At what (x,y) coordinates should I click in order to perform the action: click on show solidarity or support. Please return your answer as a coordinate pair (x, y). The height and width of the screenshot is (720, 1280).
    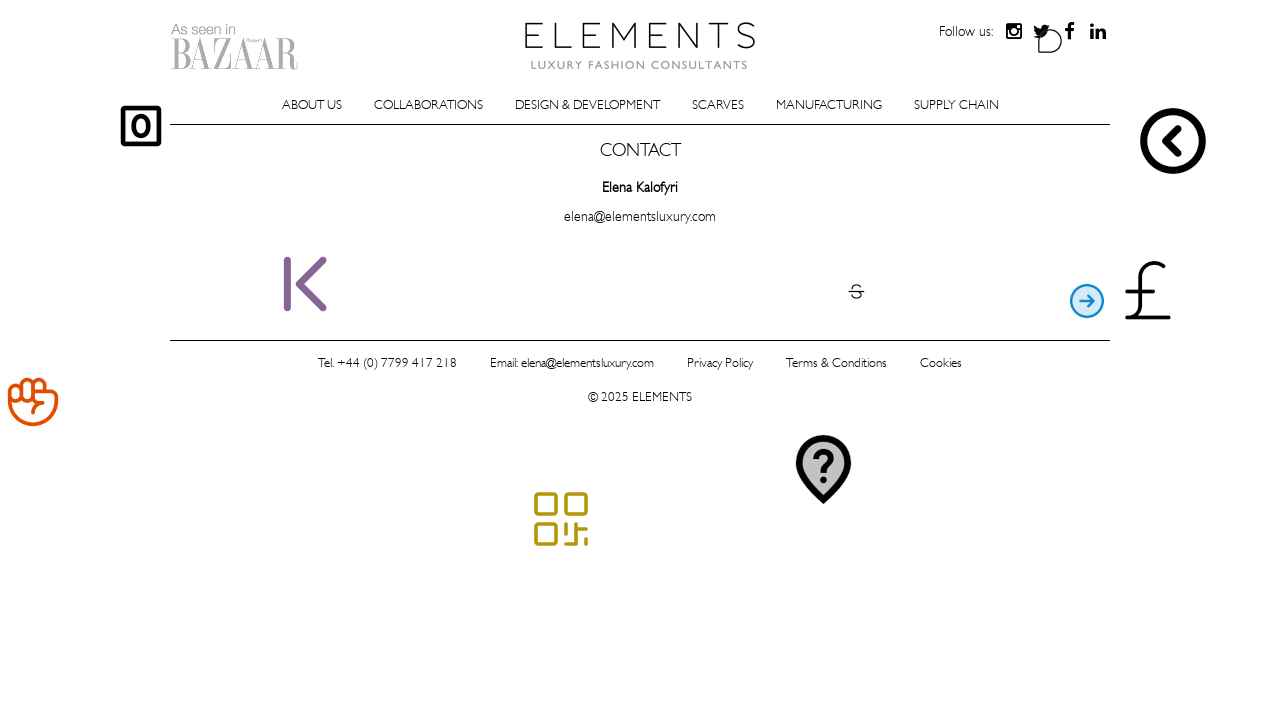
    Looking at the image, I should click on (33, 401).